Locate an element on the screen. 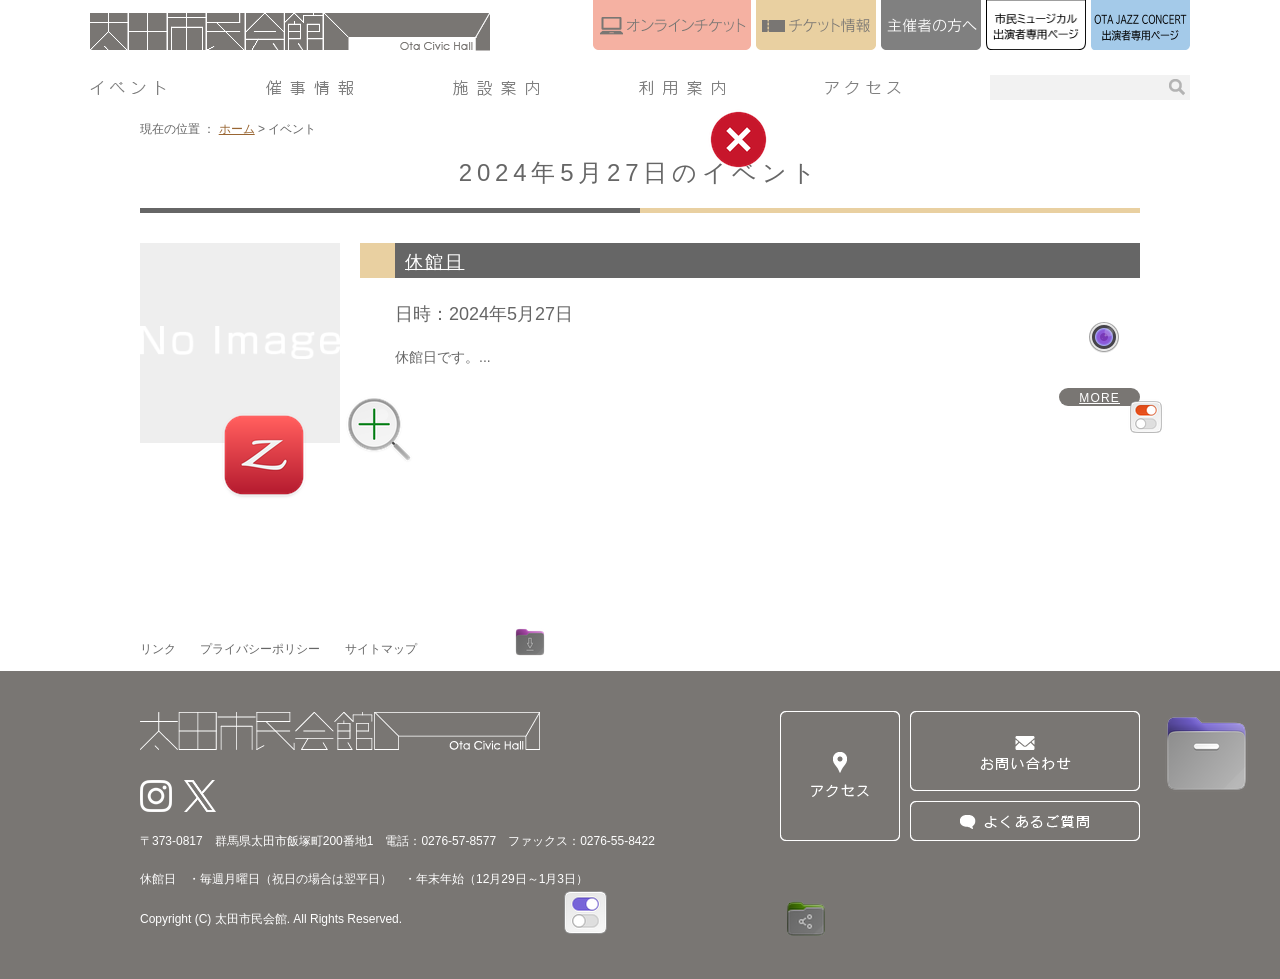 This screenshot has height=979, width=1280. open the camera app is located at coordinates (1104, 337).